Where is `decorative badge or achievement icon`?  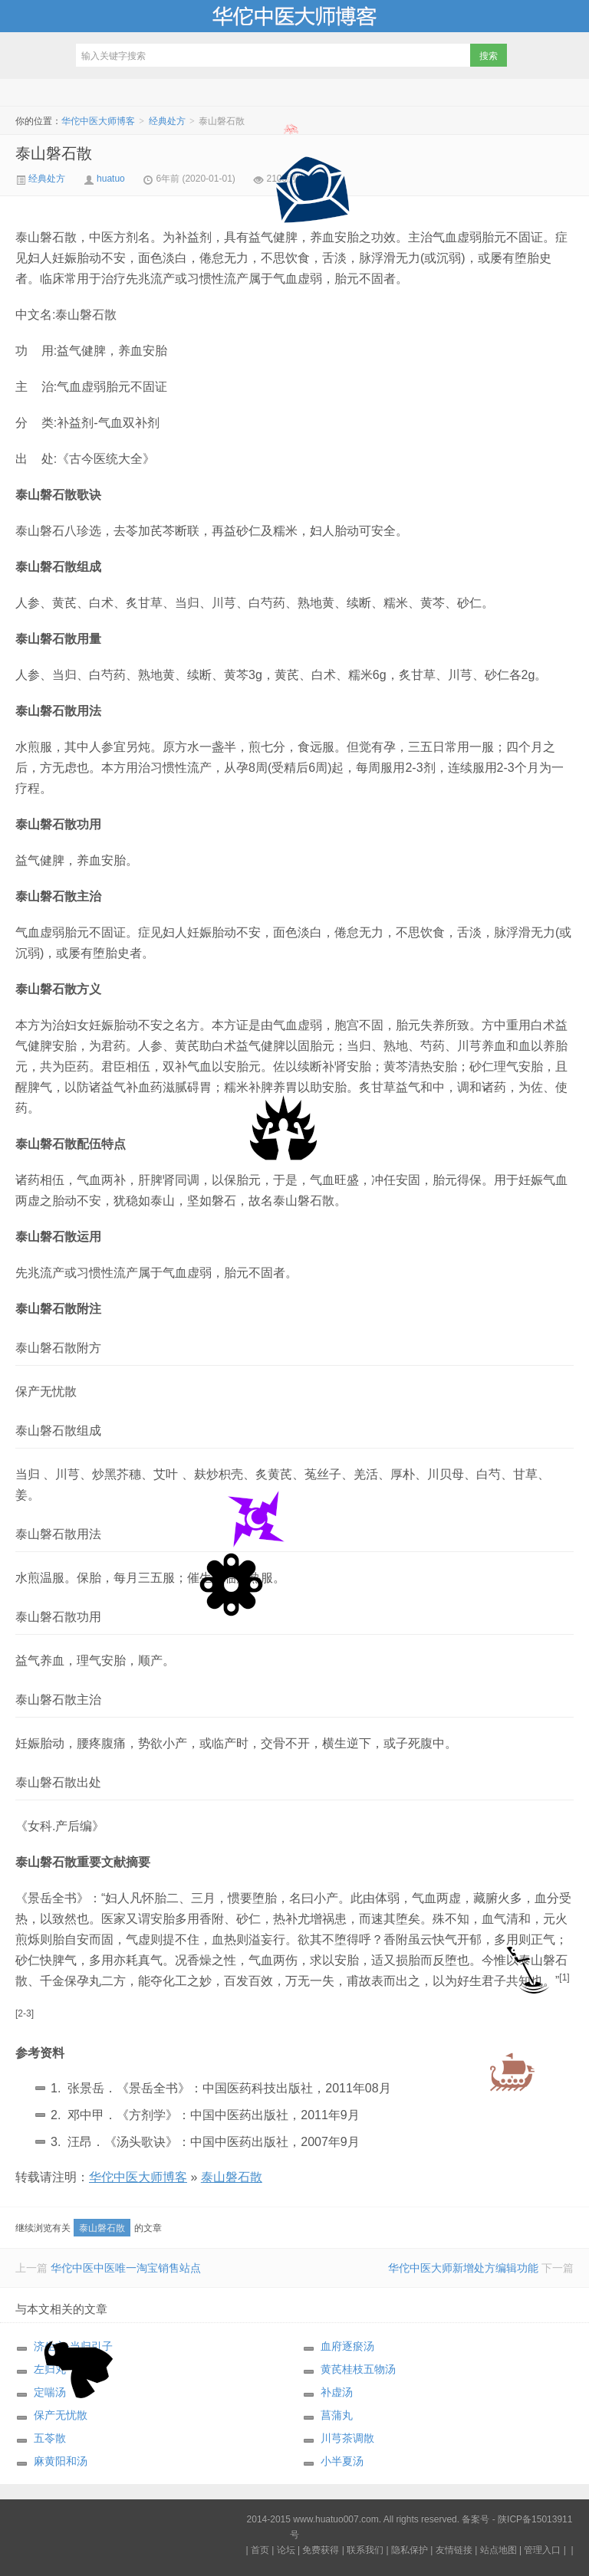
decorative badge or achievement icon is located at coordinates (231, 1584).